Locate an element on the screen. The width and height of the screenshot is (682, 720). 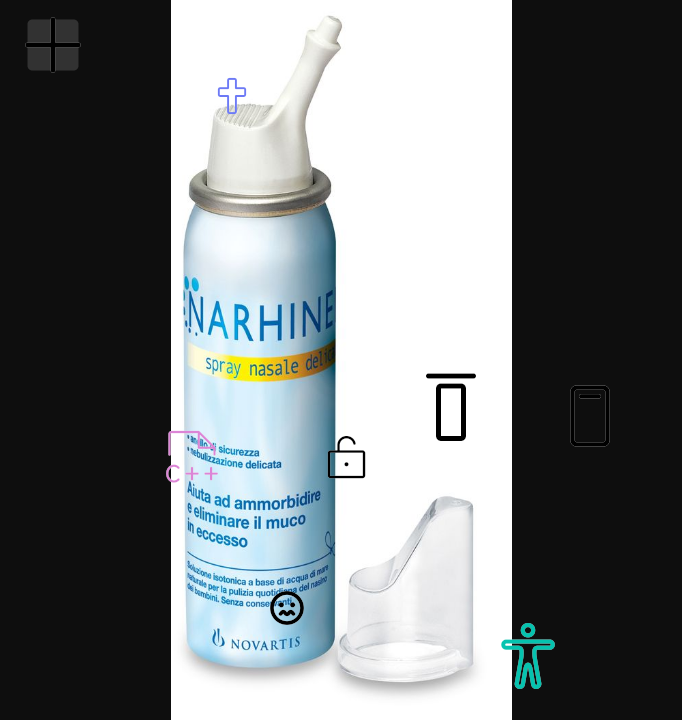
indicates anxious or nervous status is located at coordinates (287, 608).